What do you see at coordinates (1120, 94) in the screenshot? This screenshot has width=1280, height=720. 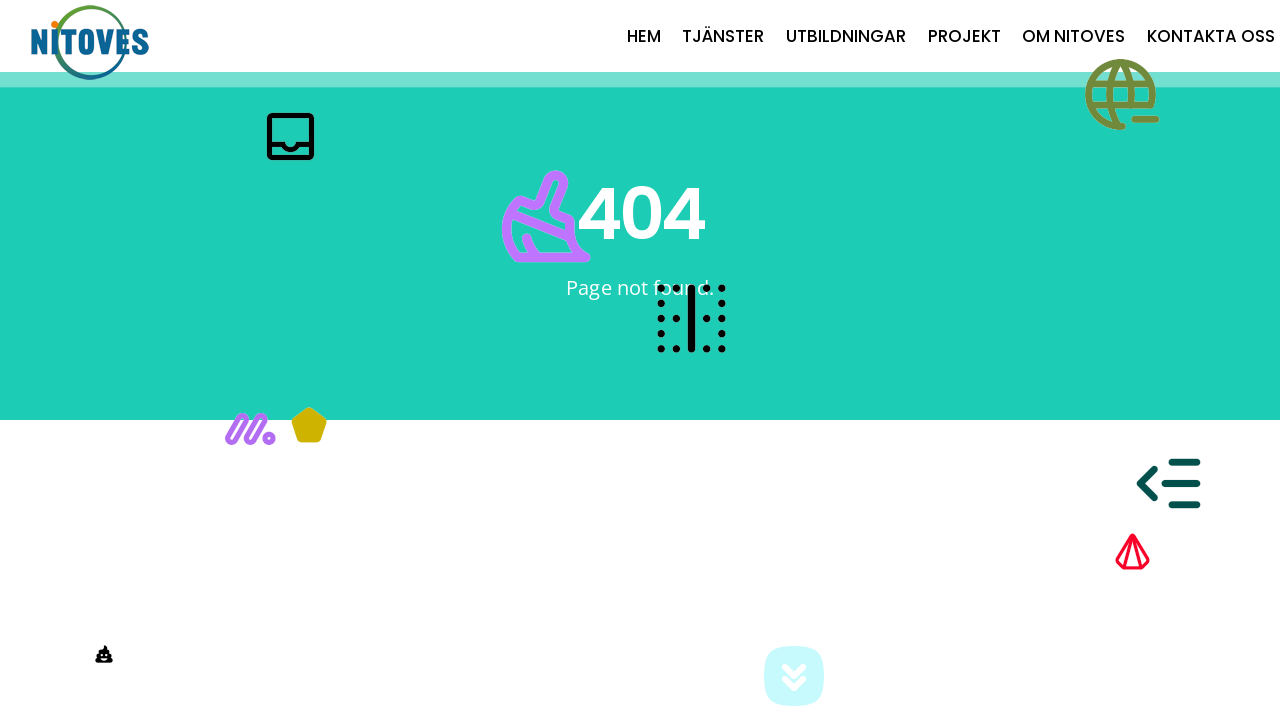 I see `remove a website from your list` at bounding box center [1120, 94].